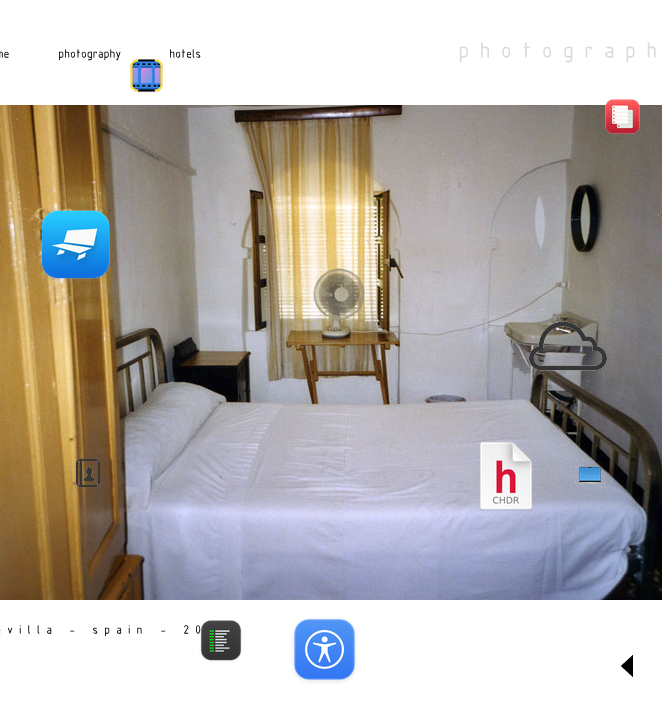  I want to click on a C/C++ header file (.h), so click(506, 477).